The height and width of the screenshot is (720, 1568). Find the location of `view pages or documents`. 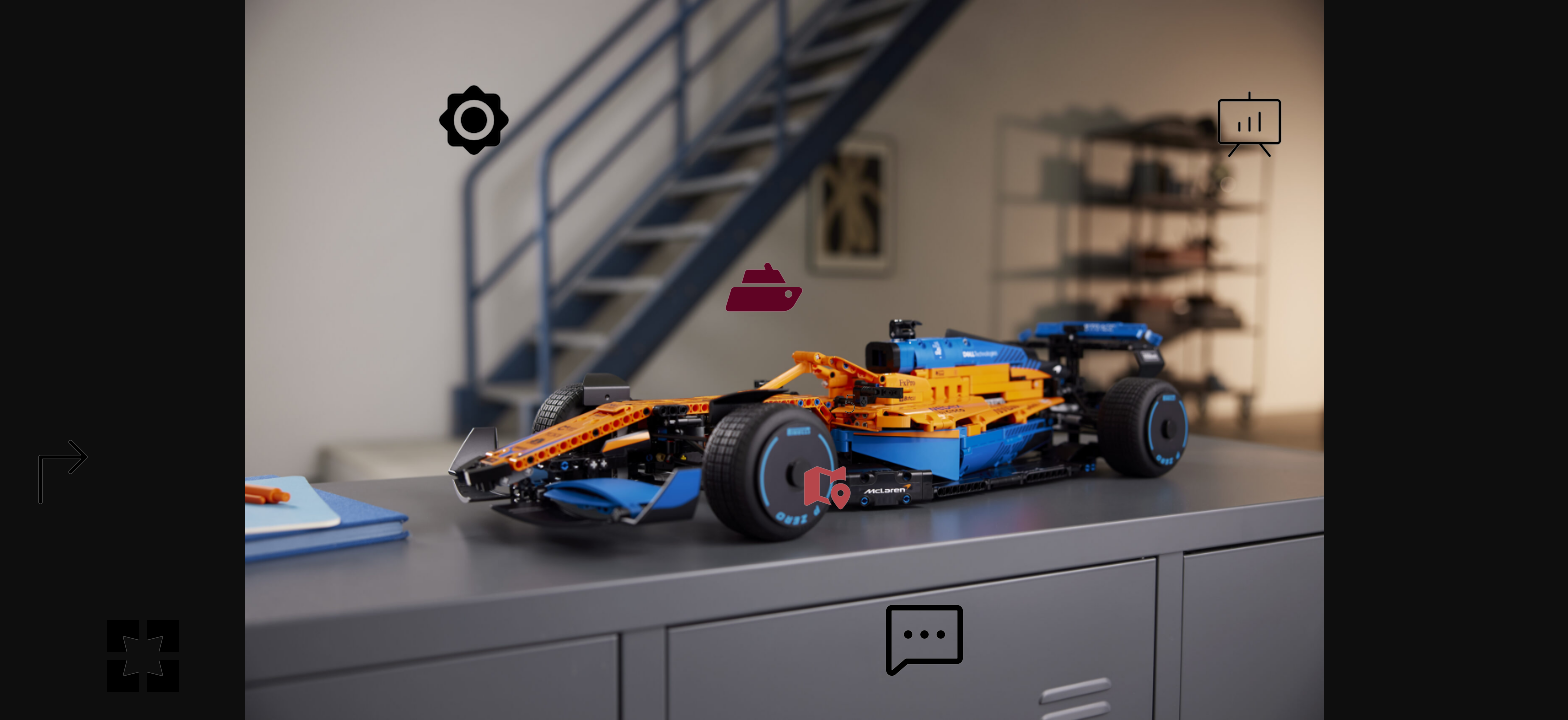

view pages or documents is located at coordinates (143, 656).